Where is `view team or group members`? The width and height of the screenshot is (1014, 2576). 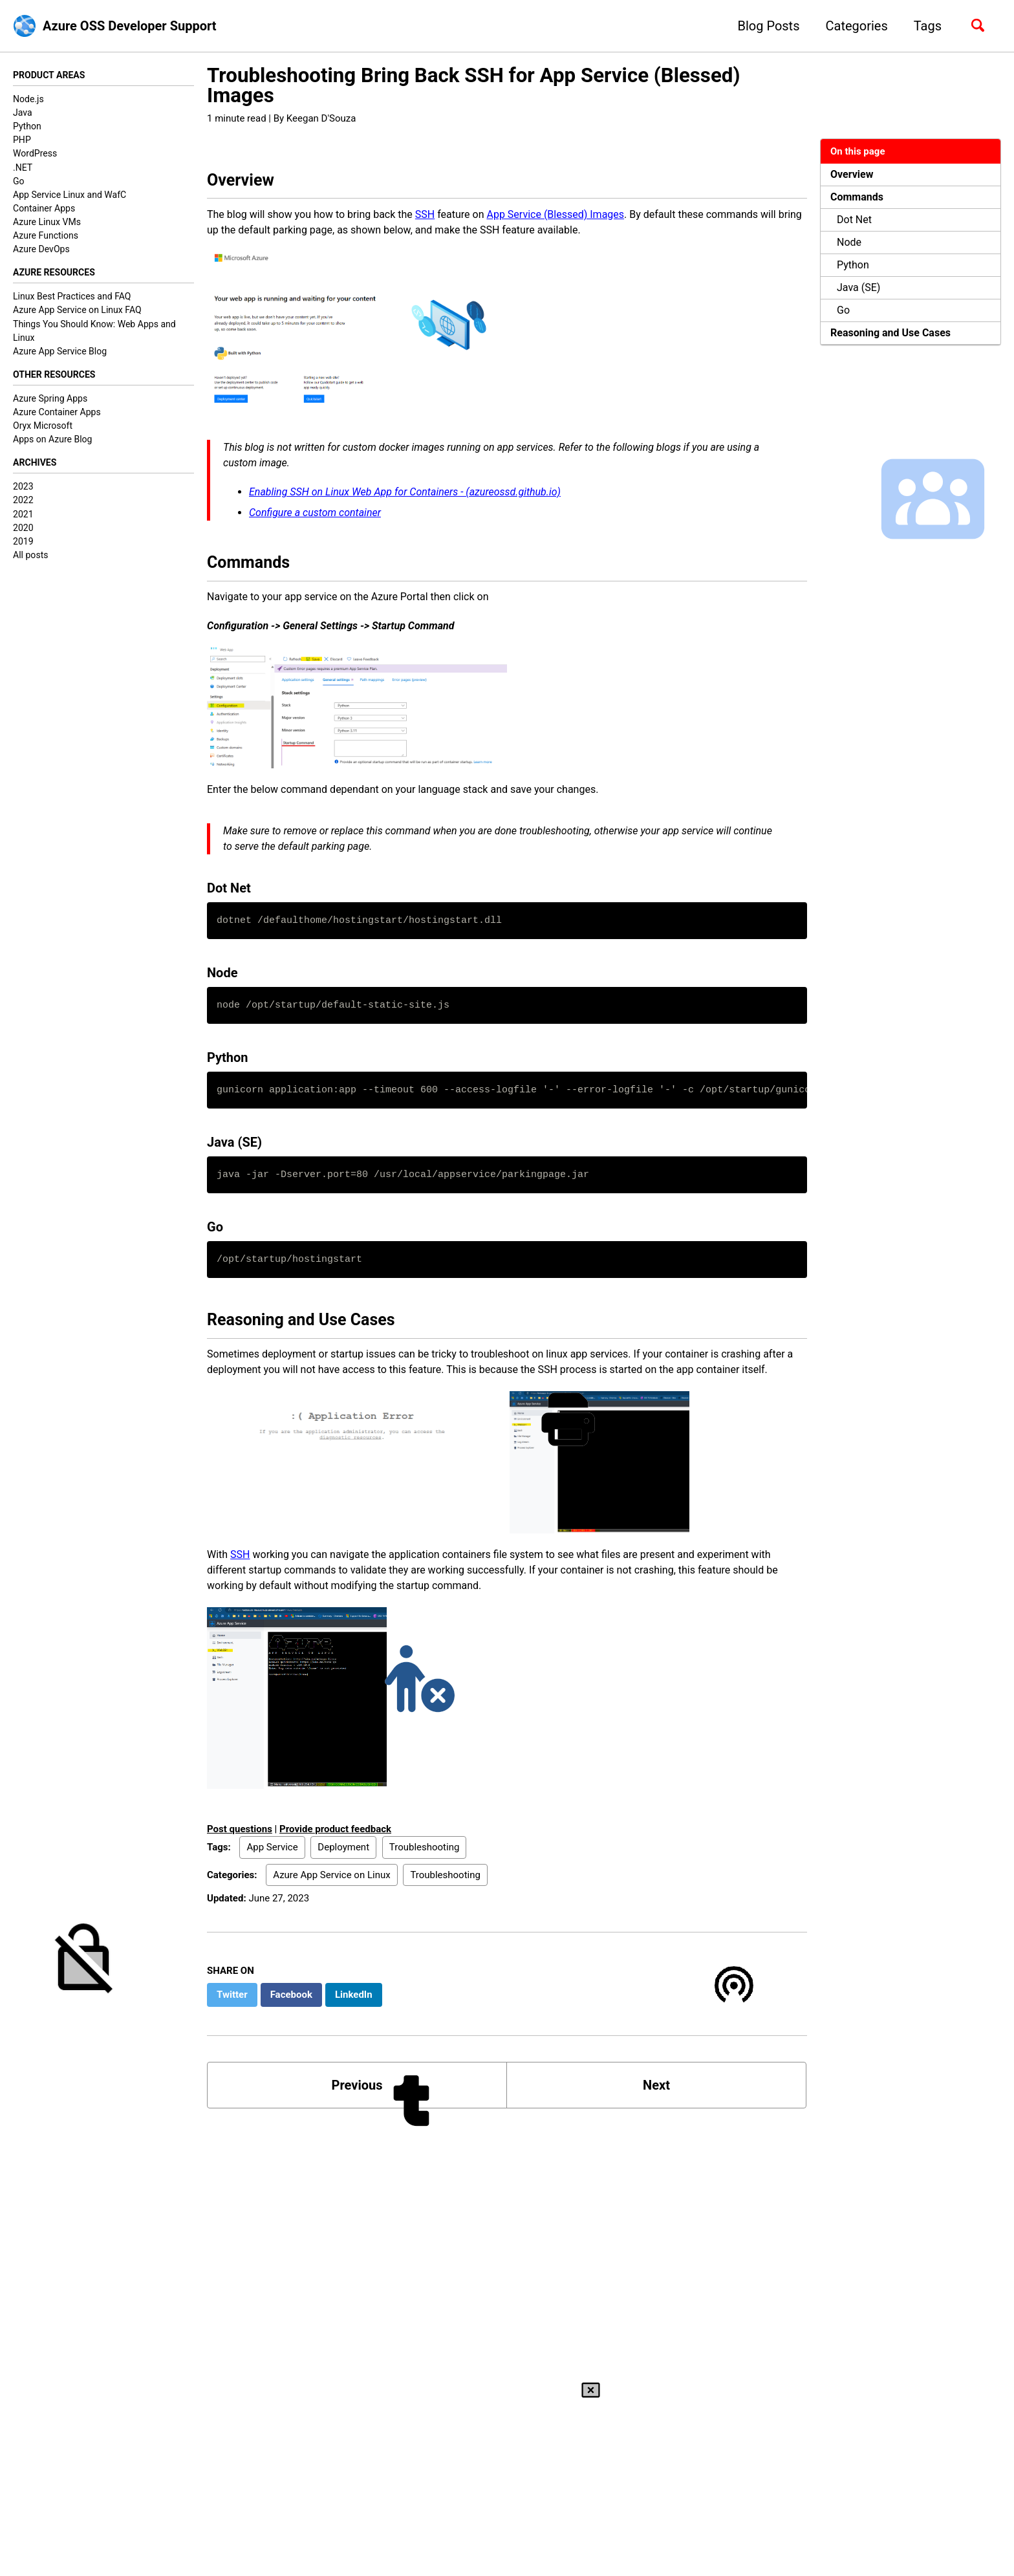 view team or group members is located at coordinates (933, 499).